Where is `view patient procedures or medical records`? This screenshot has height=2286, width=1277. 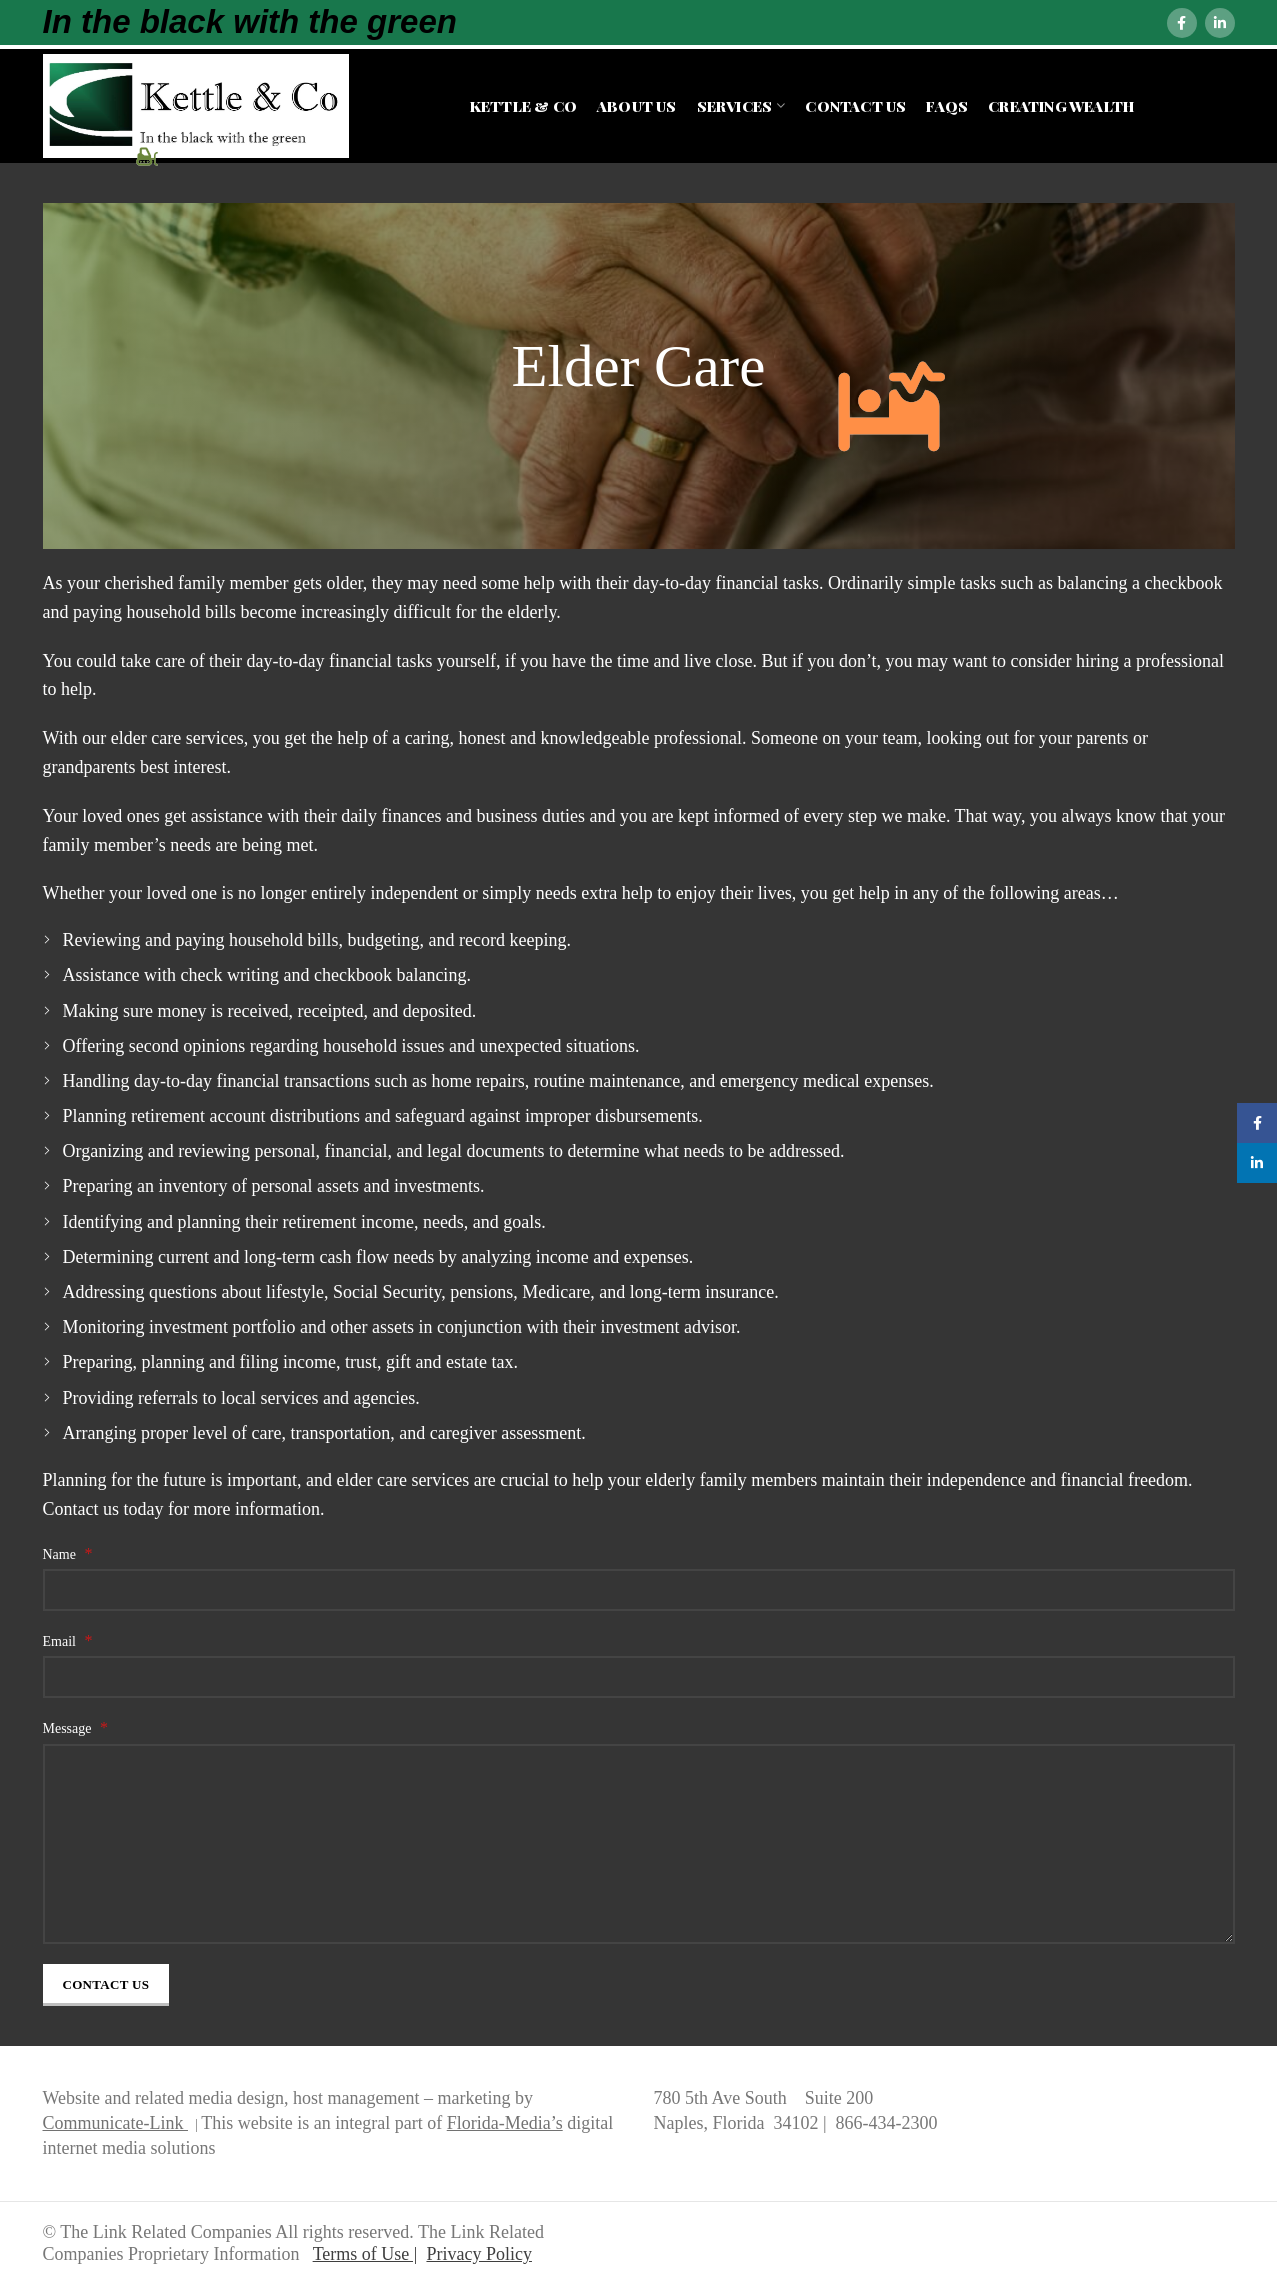 view patient procedures or medical records is located at coordinates (889, 412).